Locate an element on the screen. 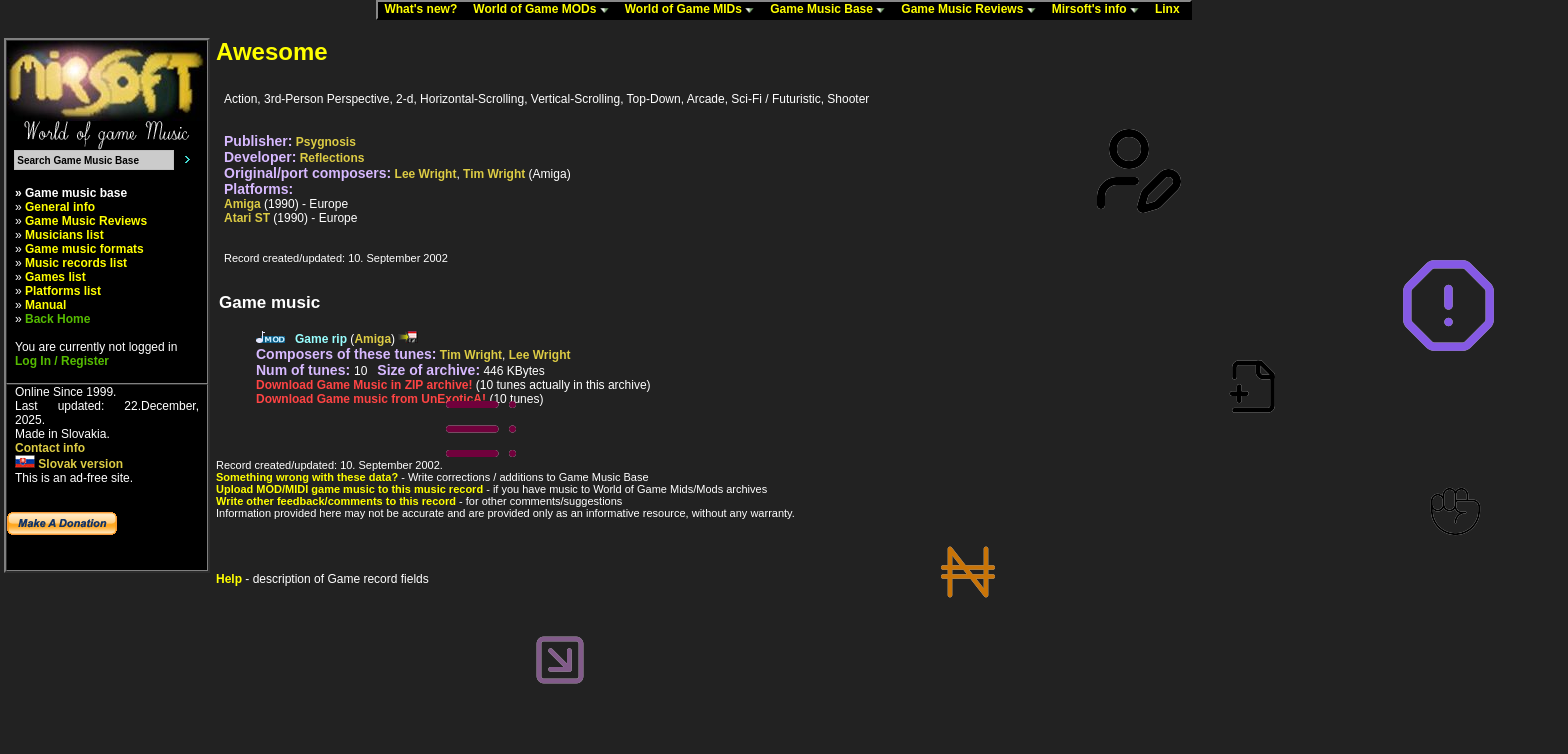  create a new file is located at coordinates (1253, 386).